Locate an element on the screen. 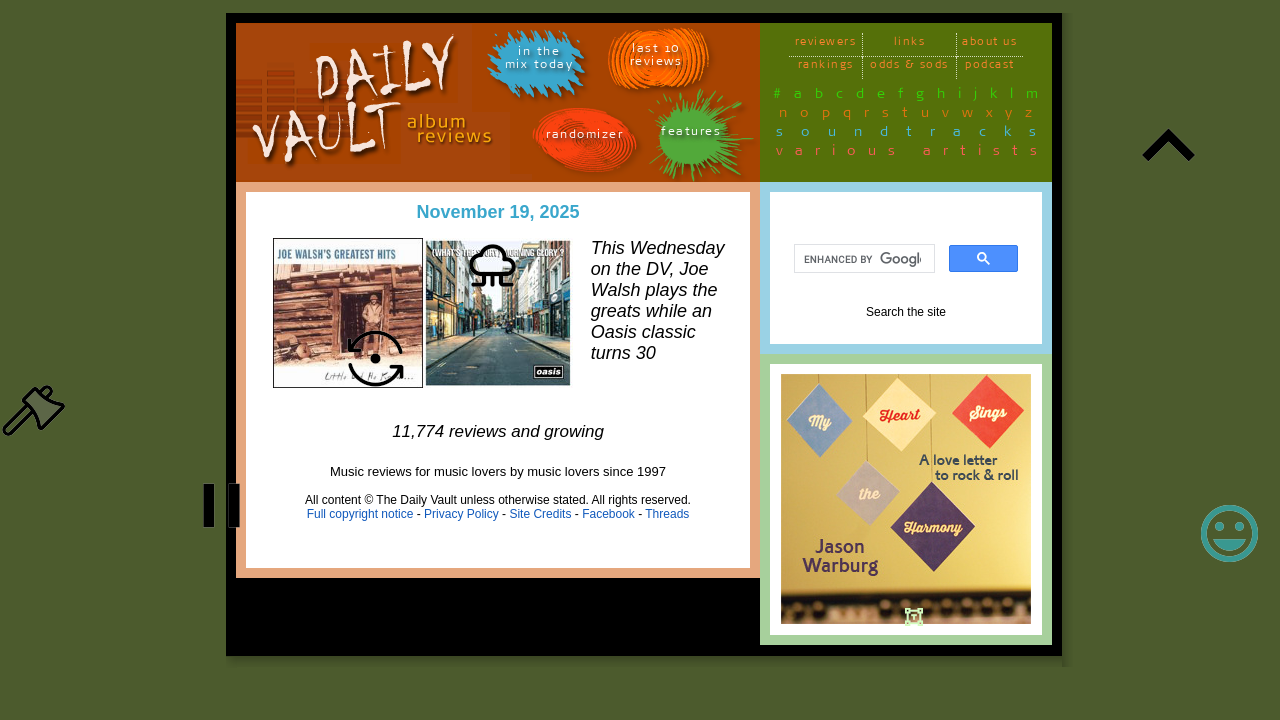  access cloud computing services is located at coordinates (492, 265).